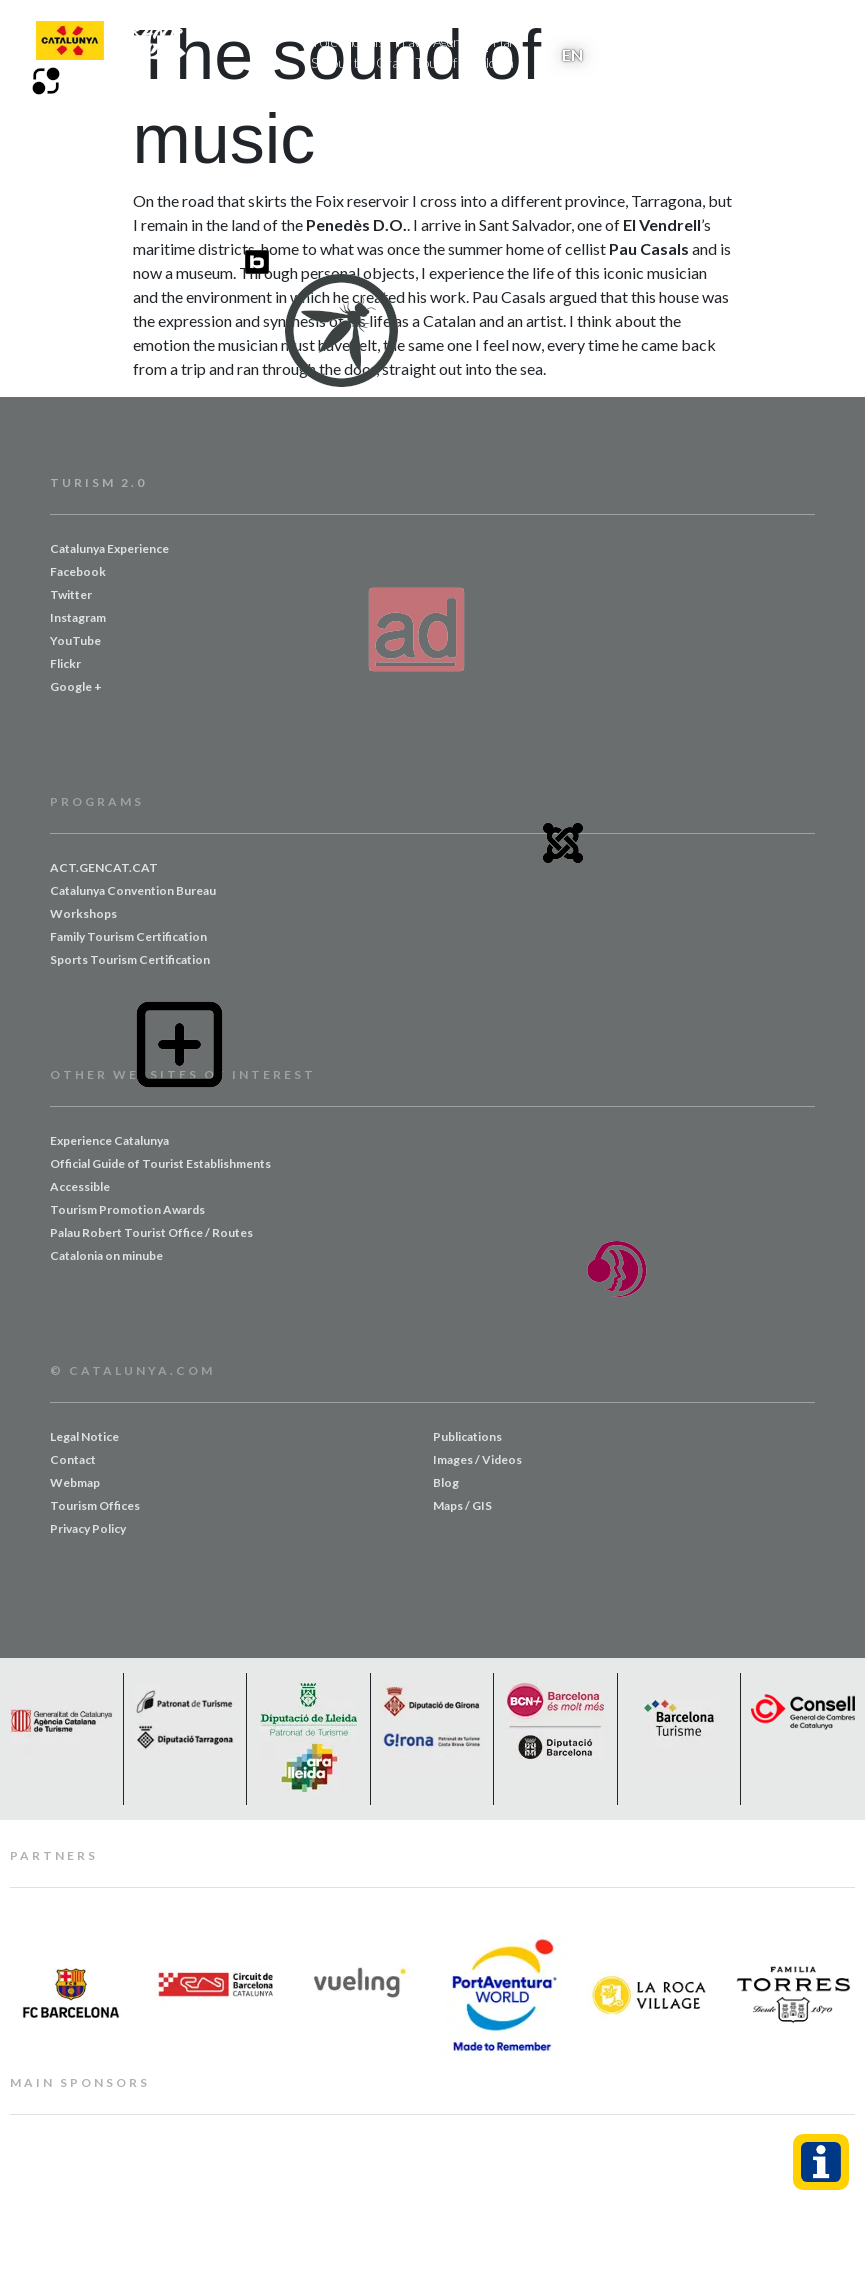 The image size is (865, 2270). What do you see at coordinates (617, 1269) in the screenshot?
I see `open teamspeak voice chat application` at bounding box center [617, 1269].